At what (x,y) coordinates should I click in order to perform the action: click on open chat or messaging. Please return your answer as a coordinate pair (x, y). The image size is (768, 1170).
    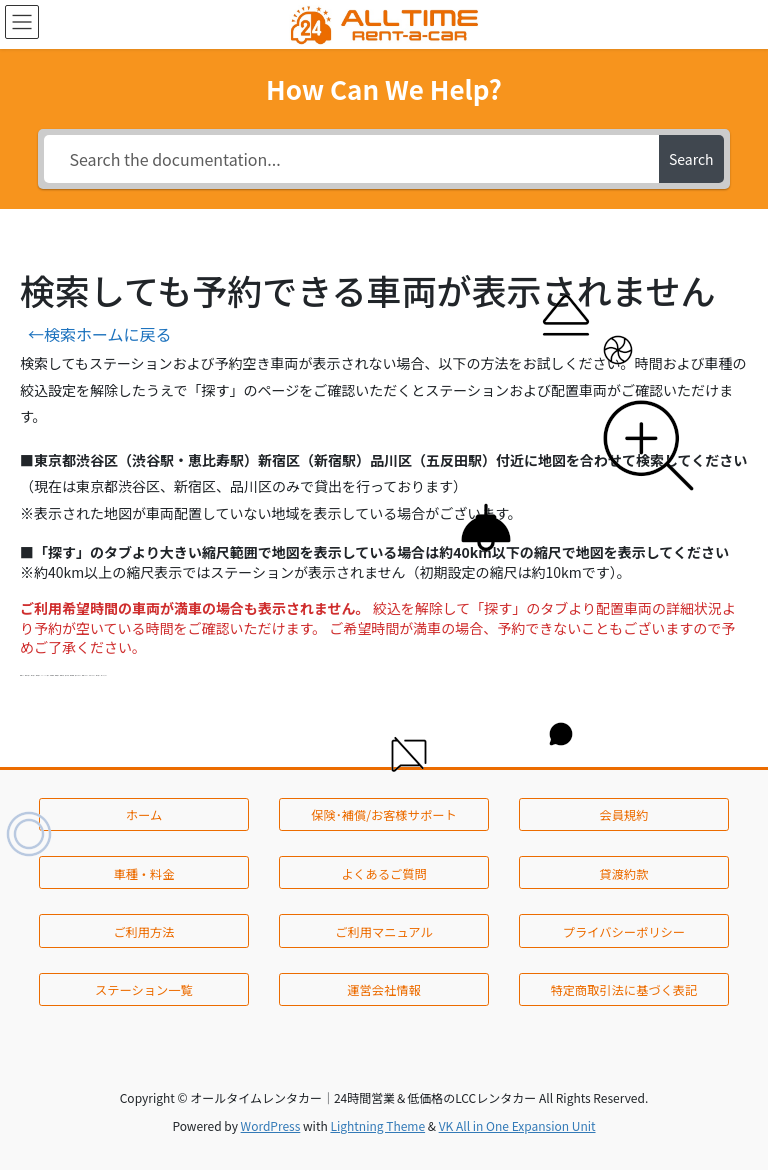
    Looking at the image, I should click on (561, 734).